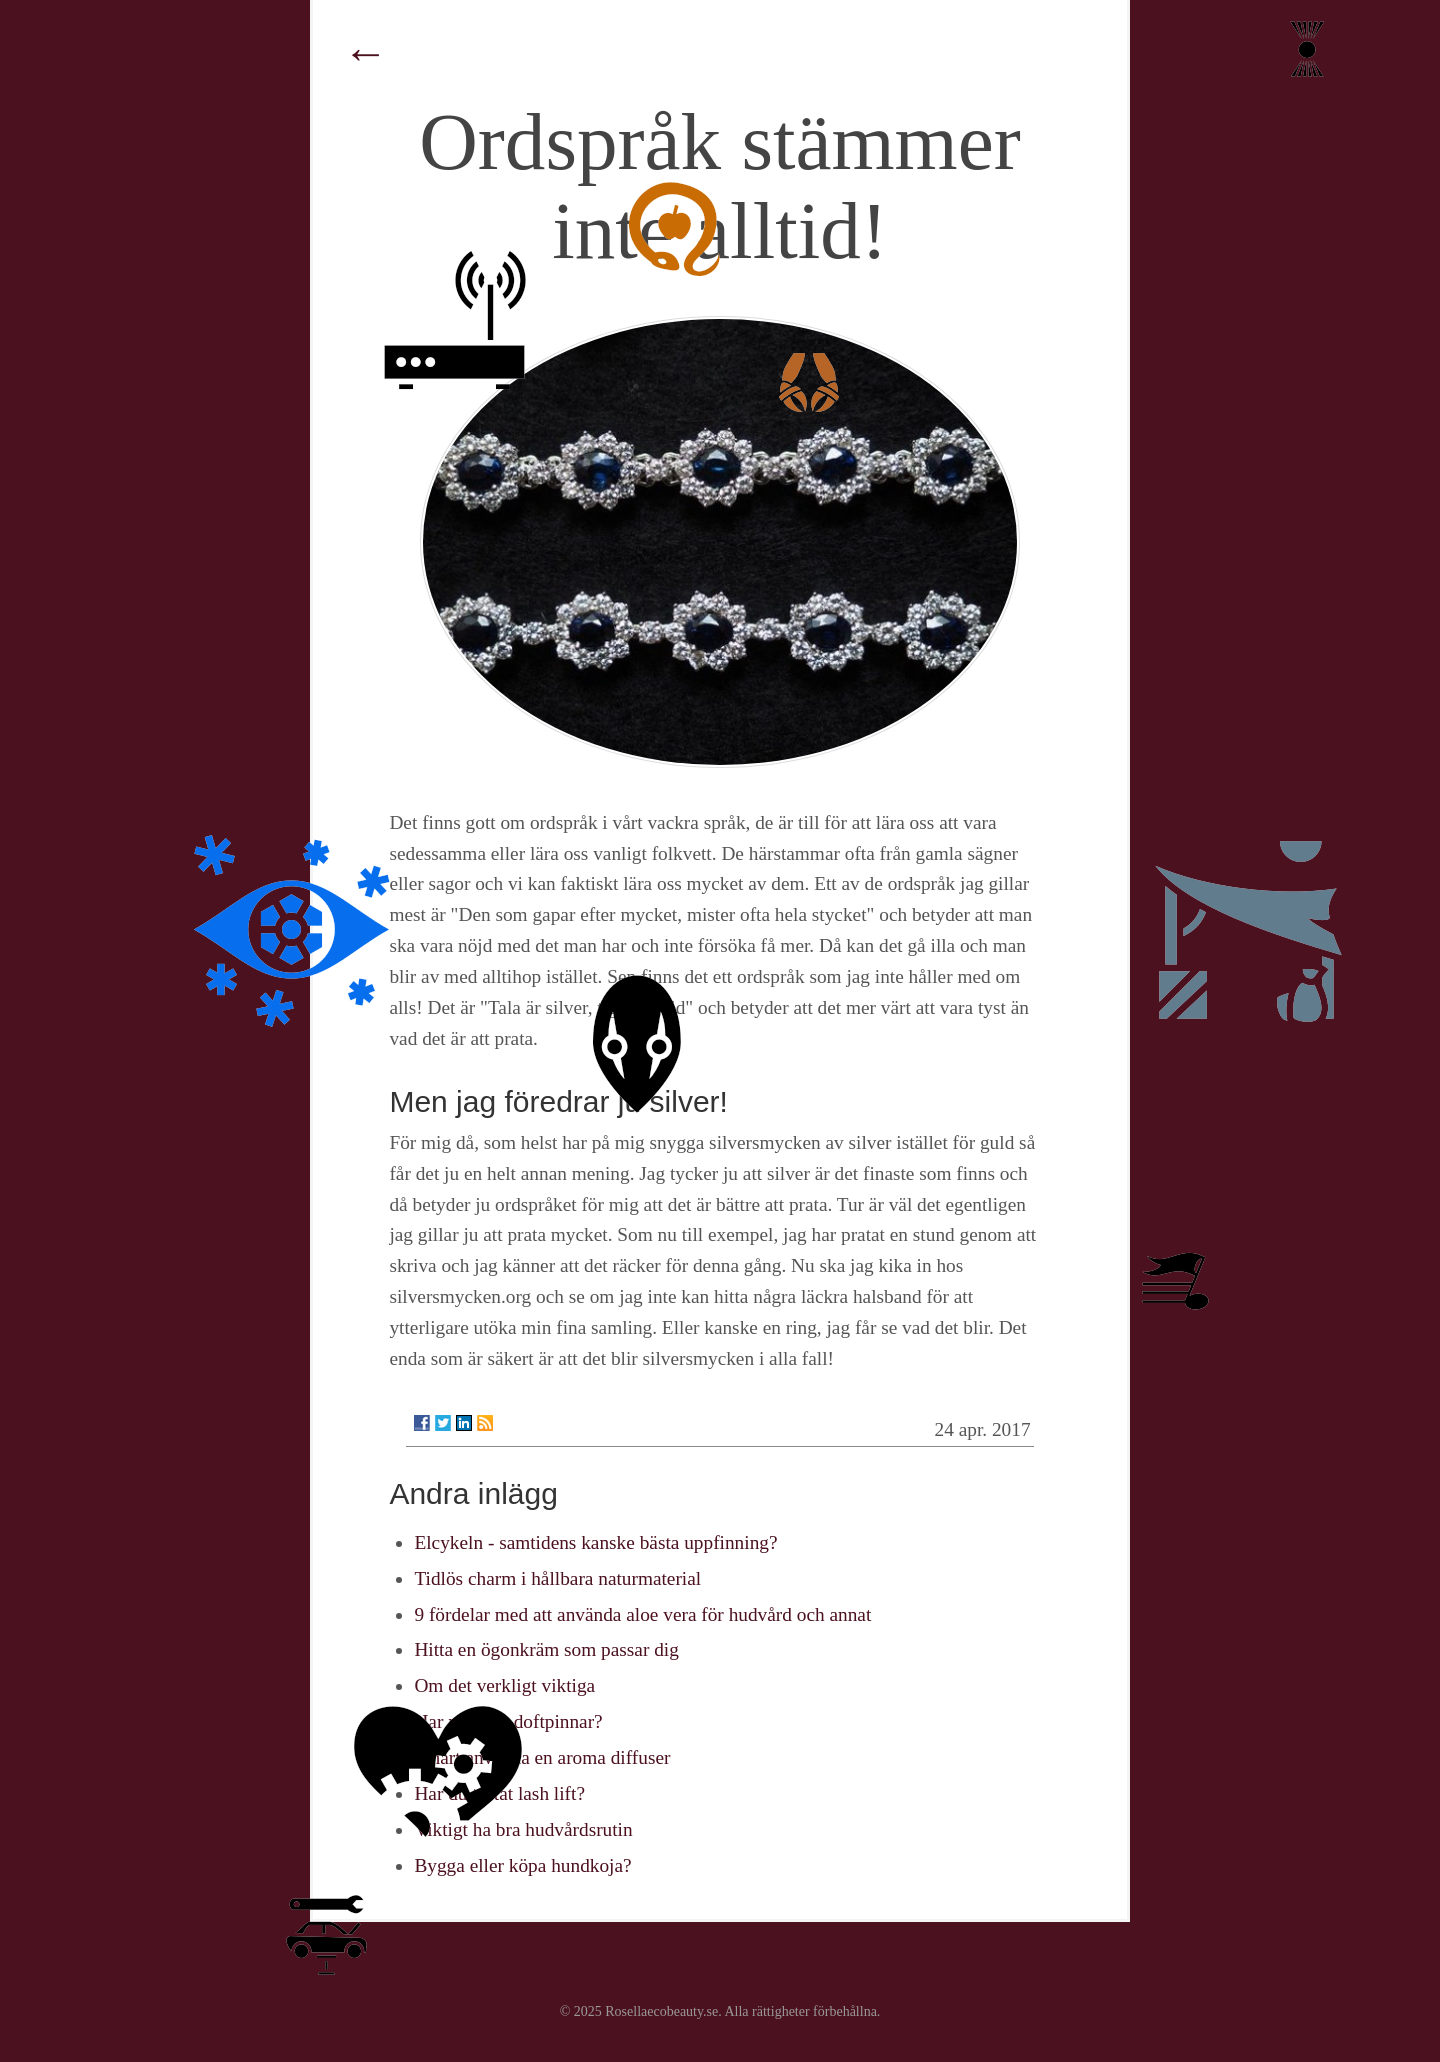 The width and height of the screenshot is (1440, 2062). What do you see at coordinates (291, 929) in the screenshot?
I see `view frost or ice-related content` at bounding box center [291, 929].